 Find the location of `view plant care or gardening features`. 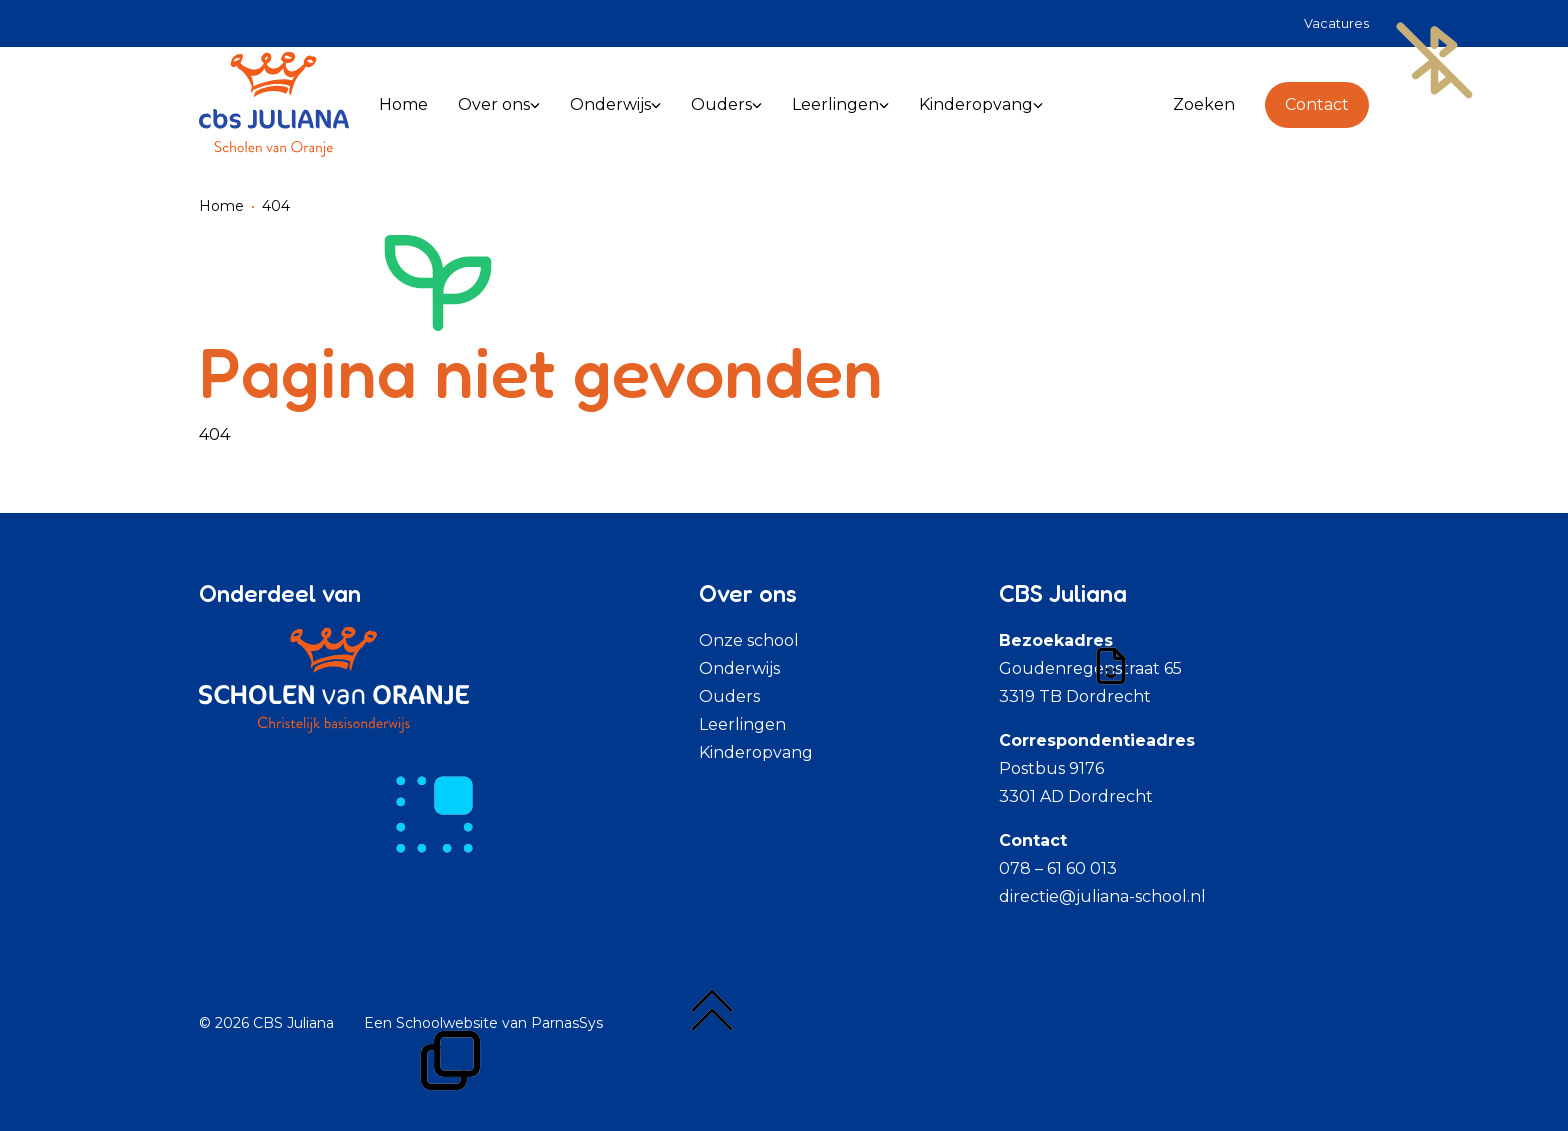

view plant care or gardening features is located at coordinates (438, 283).